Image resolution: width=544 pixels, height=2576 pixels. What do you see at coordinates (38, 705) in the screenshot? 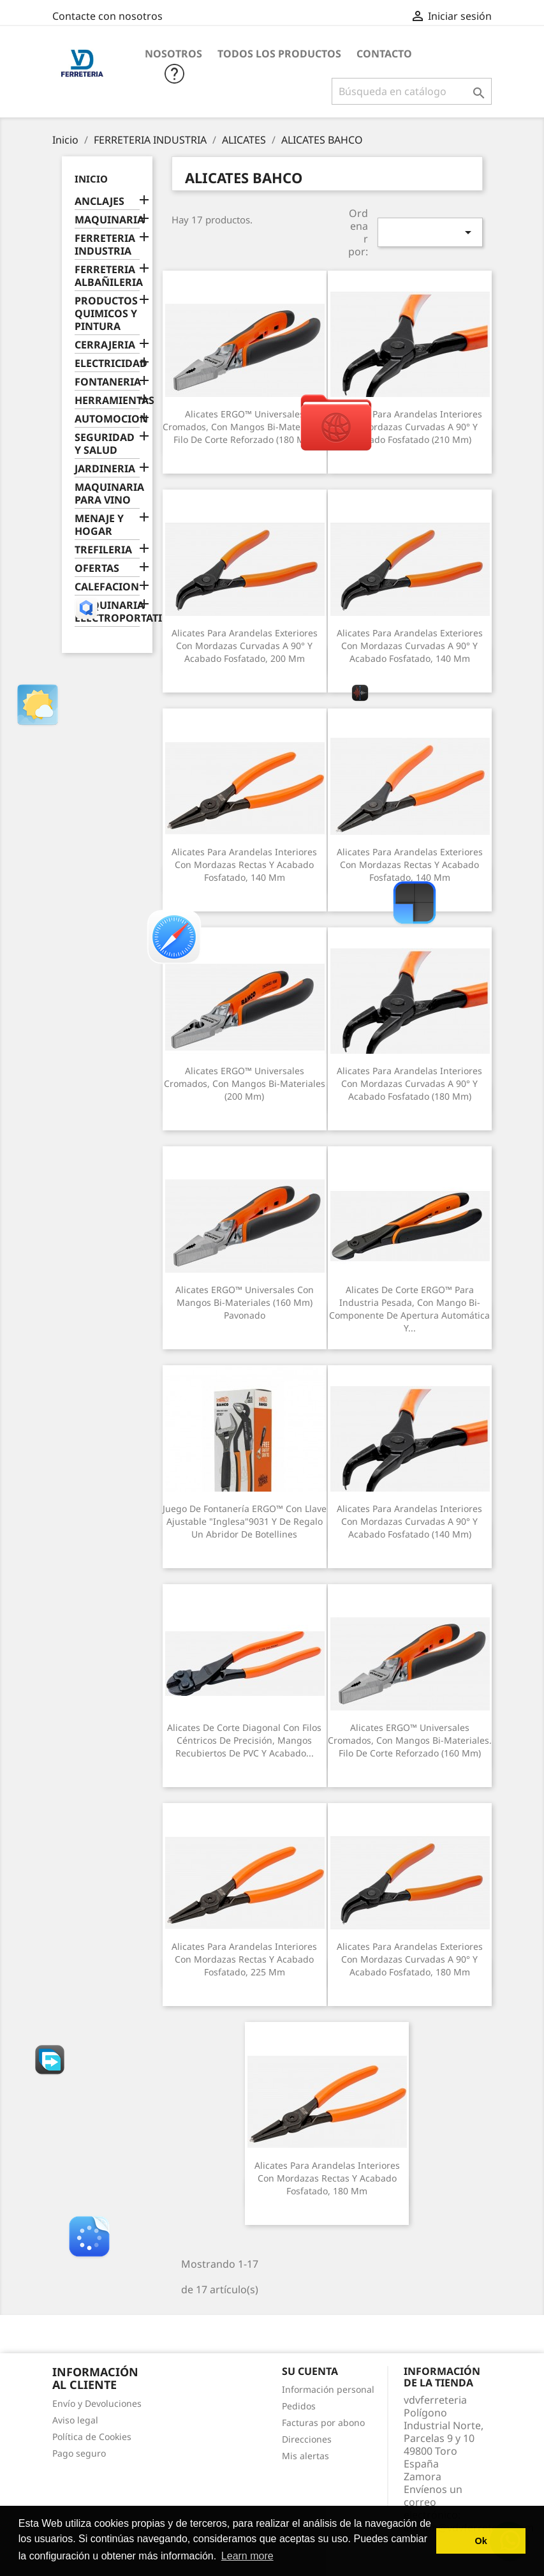
I see `open the weather app` at bounding box center [38, 705].